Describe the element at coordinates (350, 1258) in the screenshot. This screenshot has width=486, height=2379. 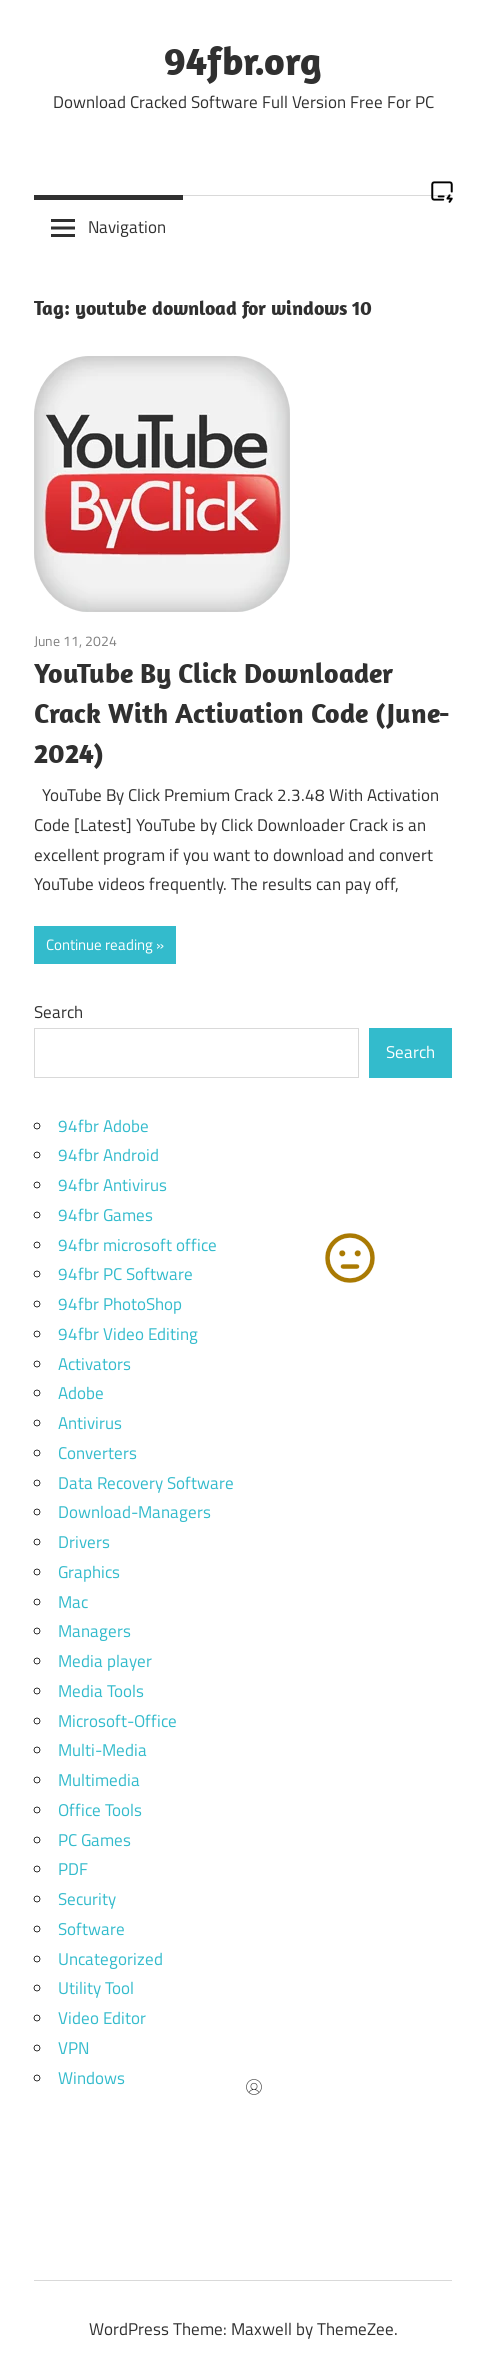
I see `indicate neutral or average rating` at that location.